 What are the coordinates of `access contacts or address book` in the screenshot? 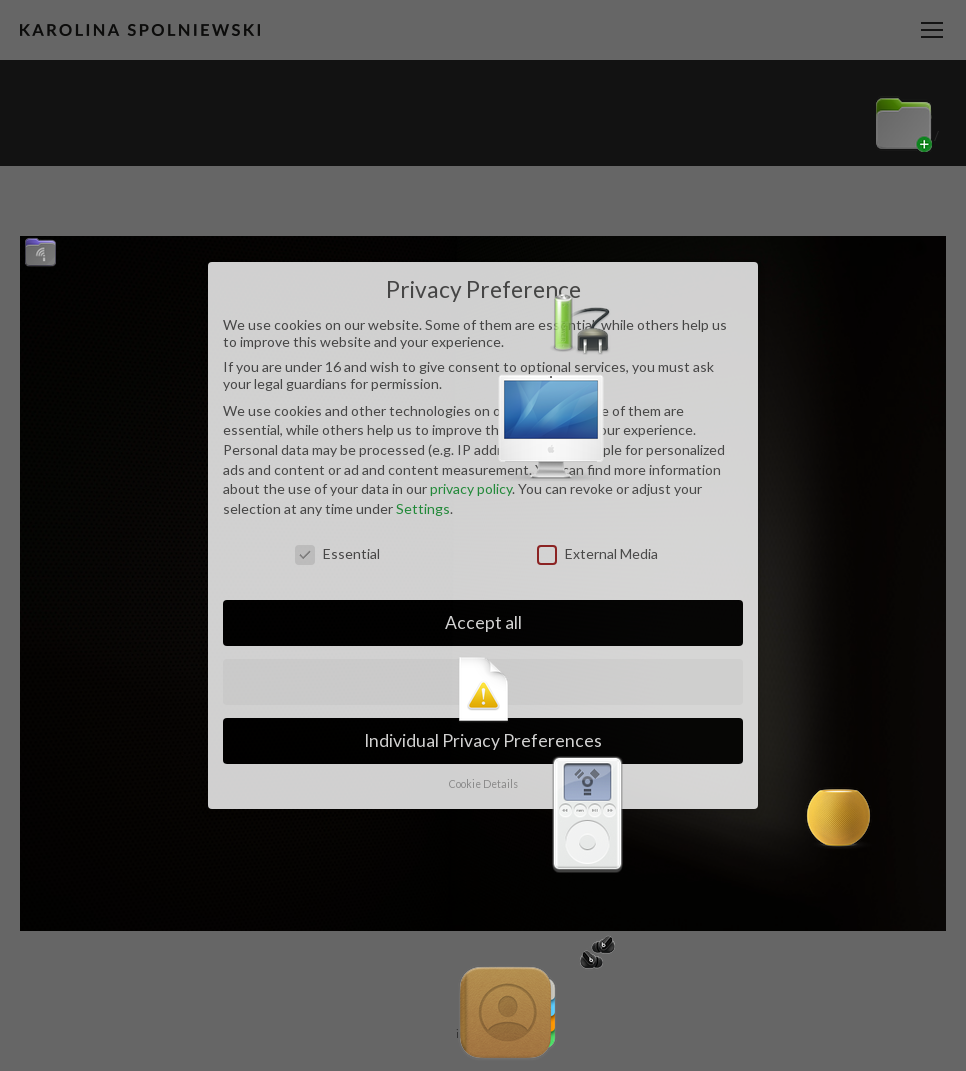 It's located at (505, 1012).